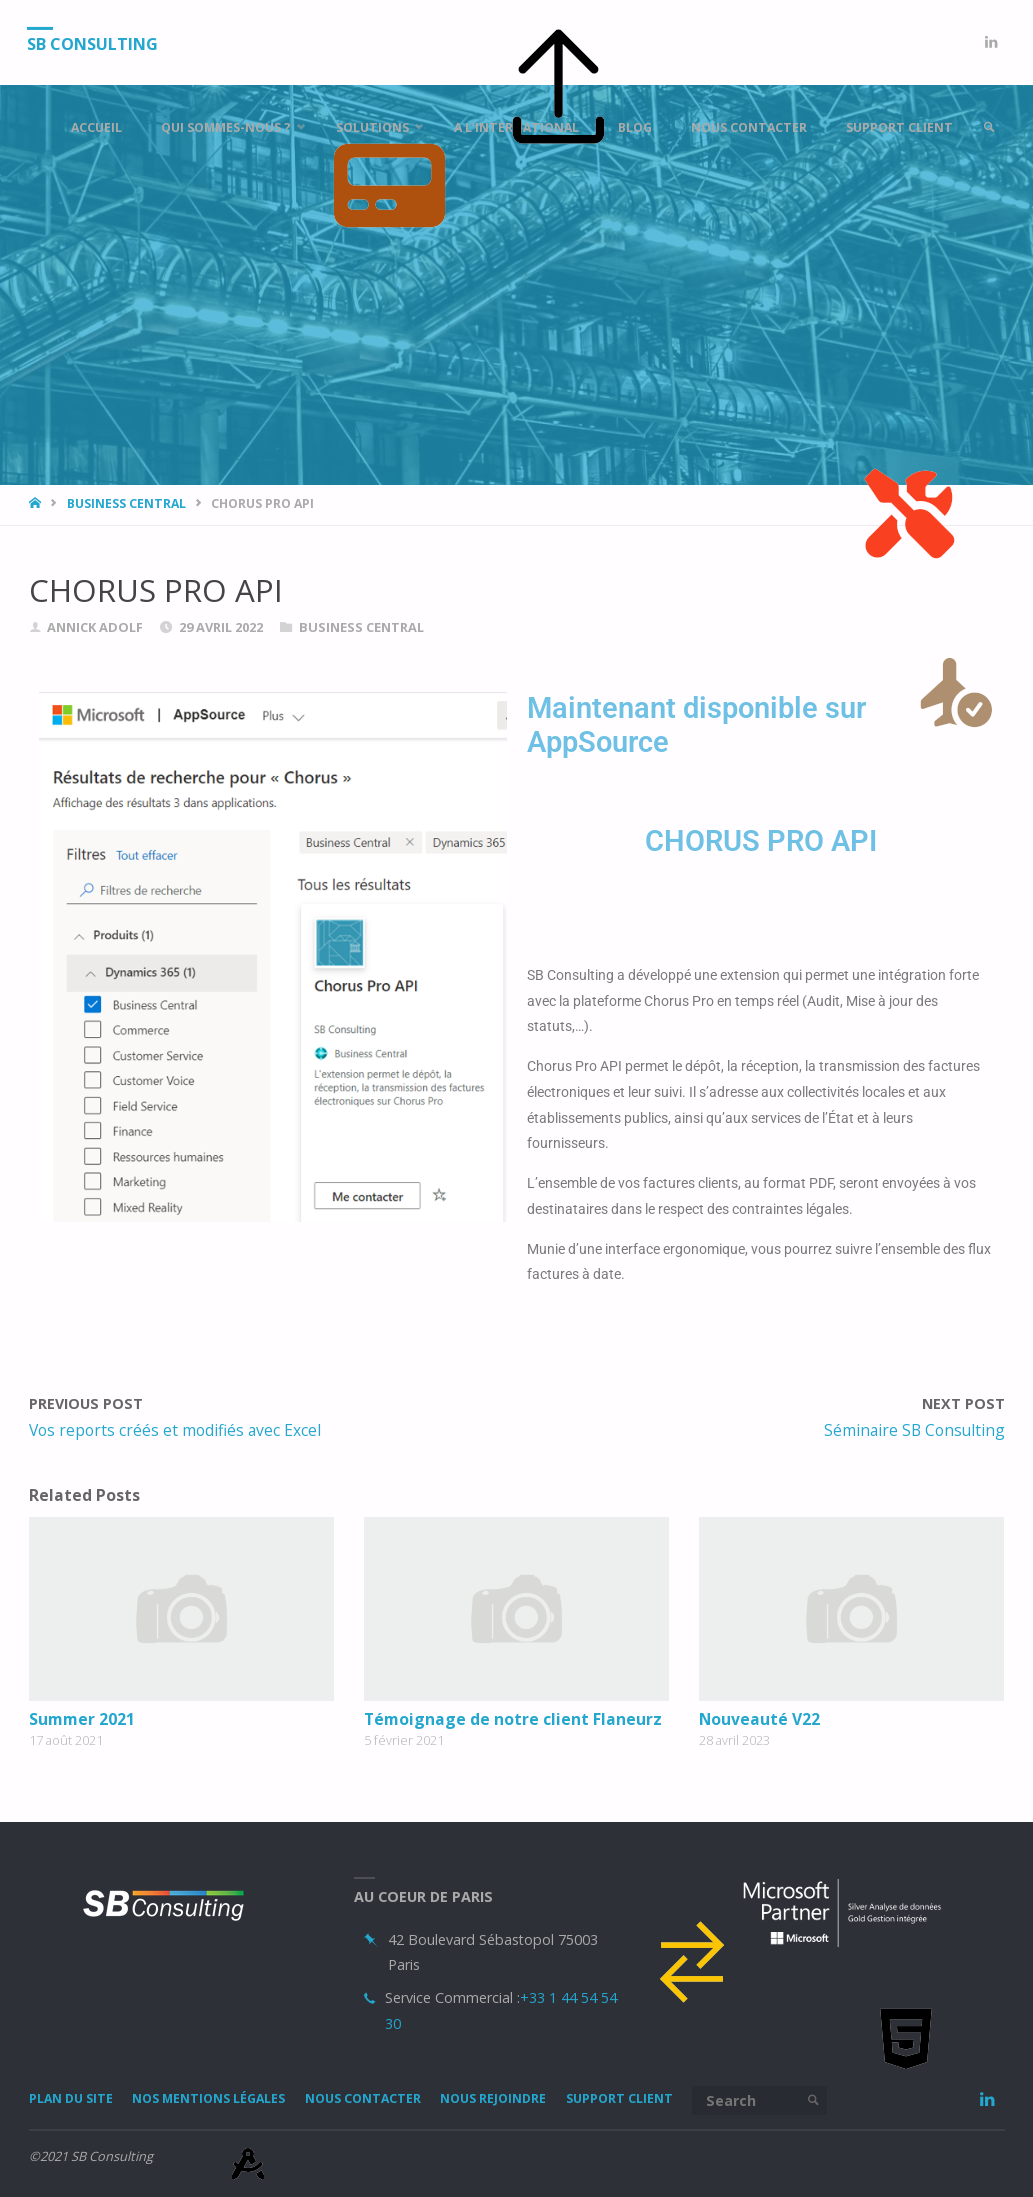 This screenshot has height=2197, width=1033. What do you see at coordinates (953, 692) in the screenshot?
I see `flight booking confirmed` at bounding box center [953, 692].